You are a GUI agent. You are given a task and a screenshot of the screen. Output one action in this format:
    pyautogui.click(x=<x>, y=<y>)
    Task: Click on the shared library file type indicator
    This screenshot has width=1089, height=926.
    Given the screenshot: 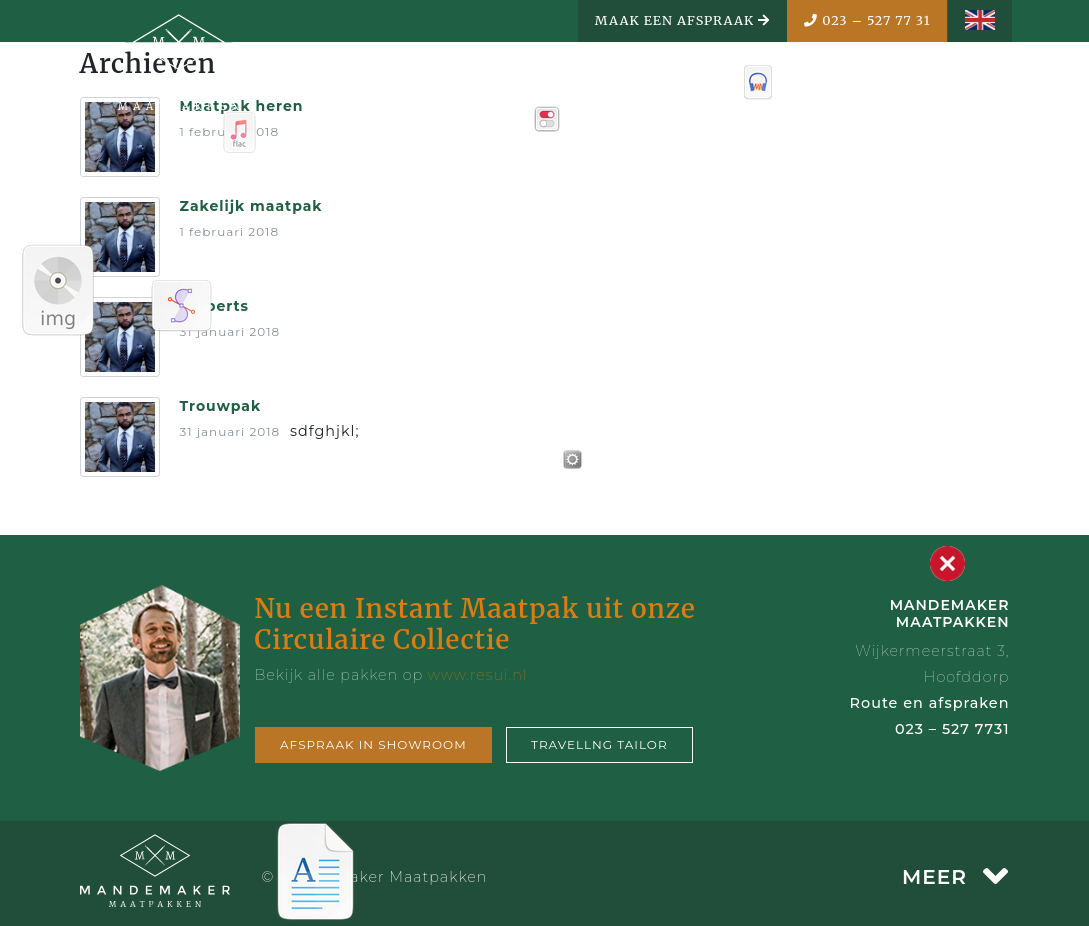 What is the action you would take?
    pyautogui.click(x=572, y=459)
    